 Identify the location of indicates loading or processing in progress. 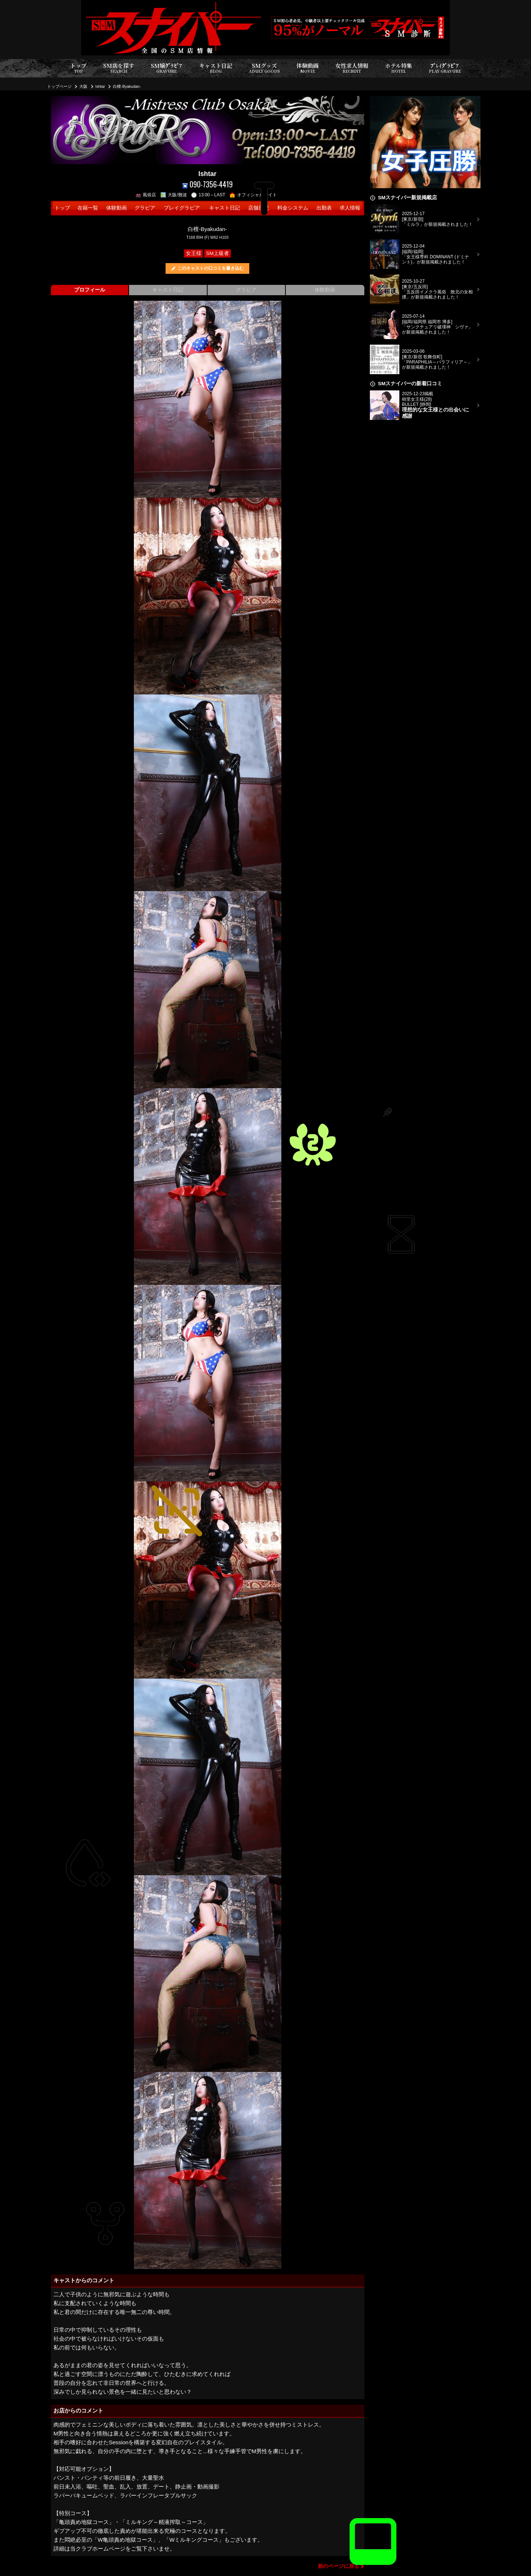
(401, 1234).